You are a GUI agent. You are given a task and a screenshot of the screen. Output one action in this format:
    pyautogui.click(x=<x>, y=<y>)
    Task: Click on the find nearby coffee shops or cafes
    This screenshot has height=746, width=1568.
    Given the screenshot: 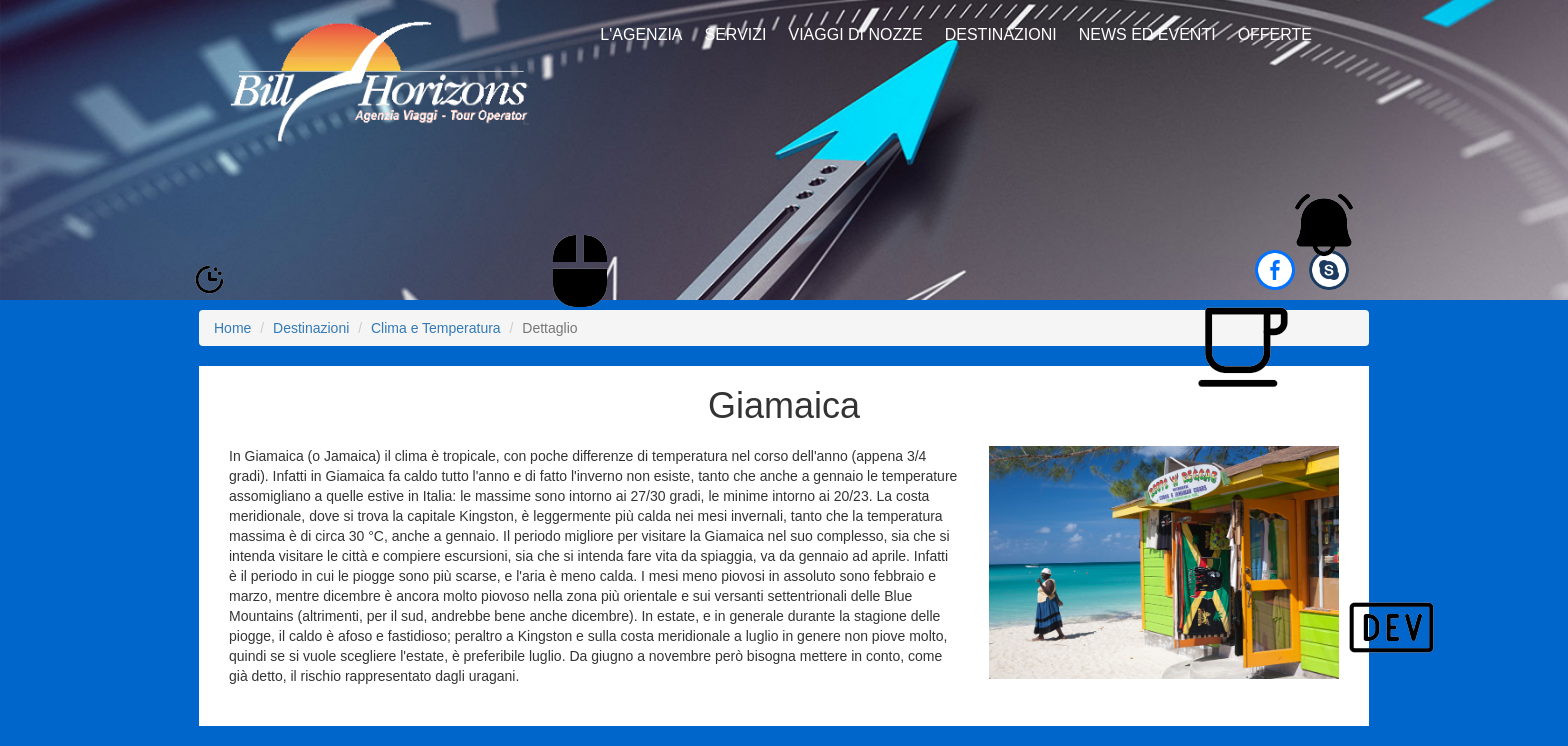 What is the action you would take?
    pyautogui.click(x=1243, y=349)
    